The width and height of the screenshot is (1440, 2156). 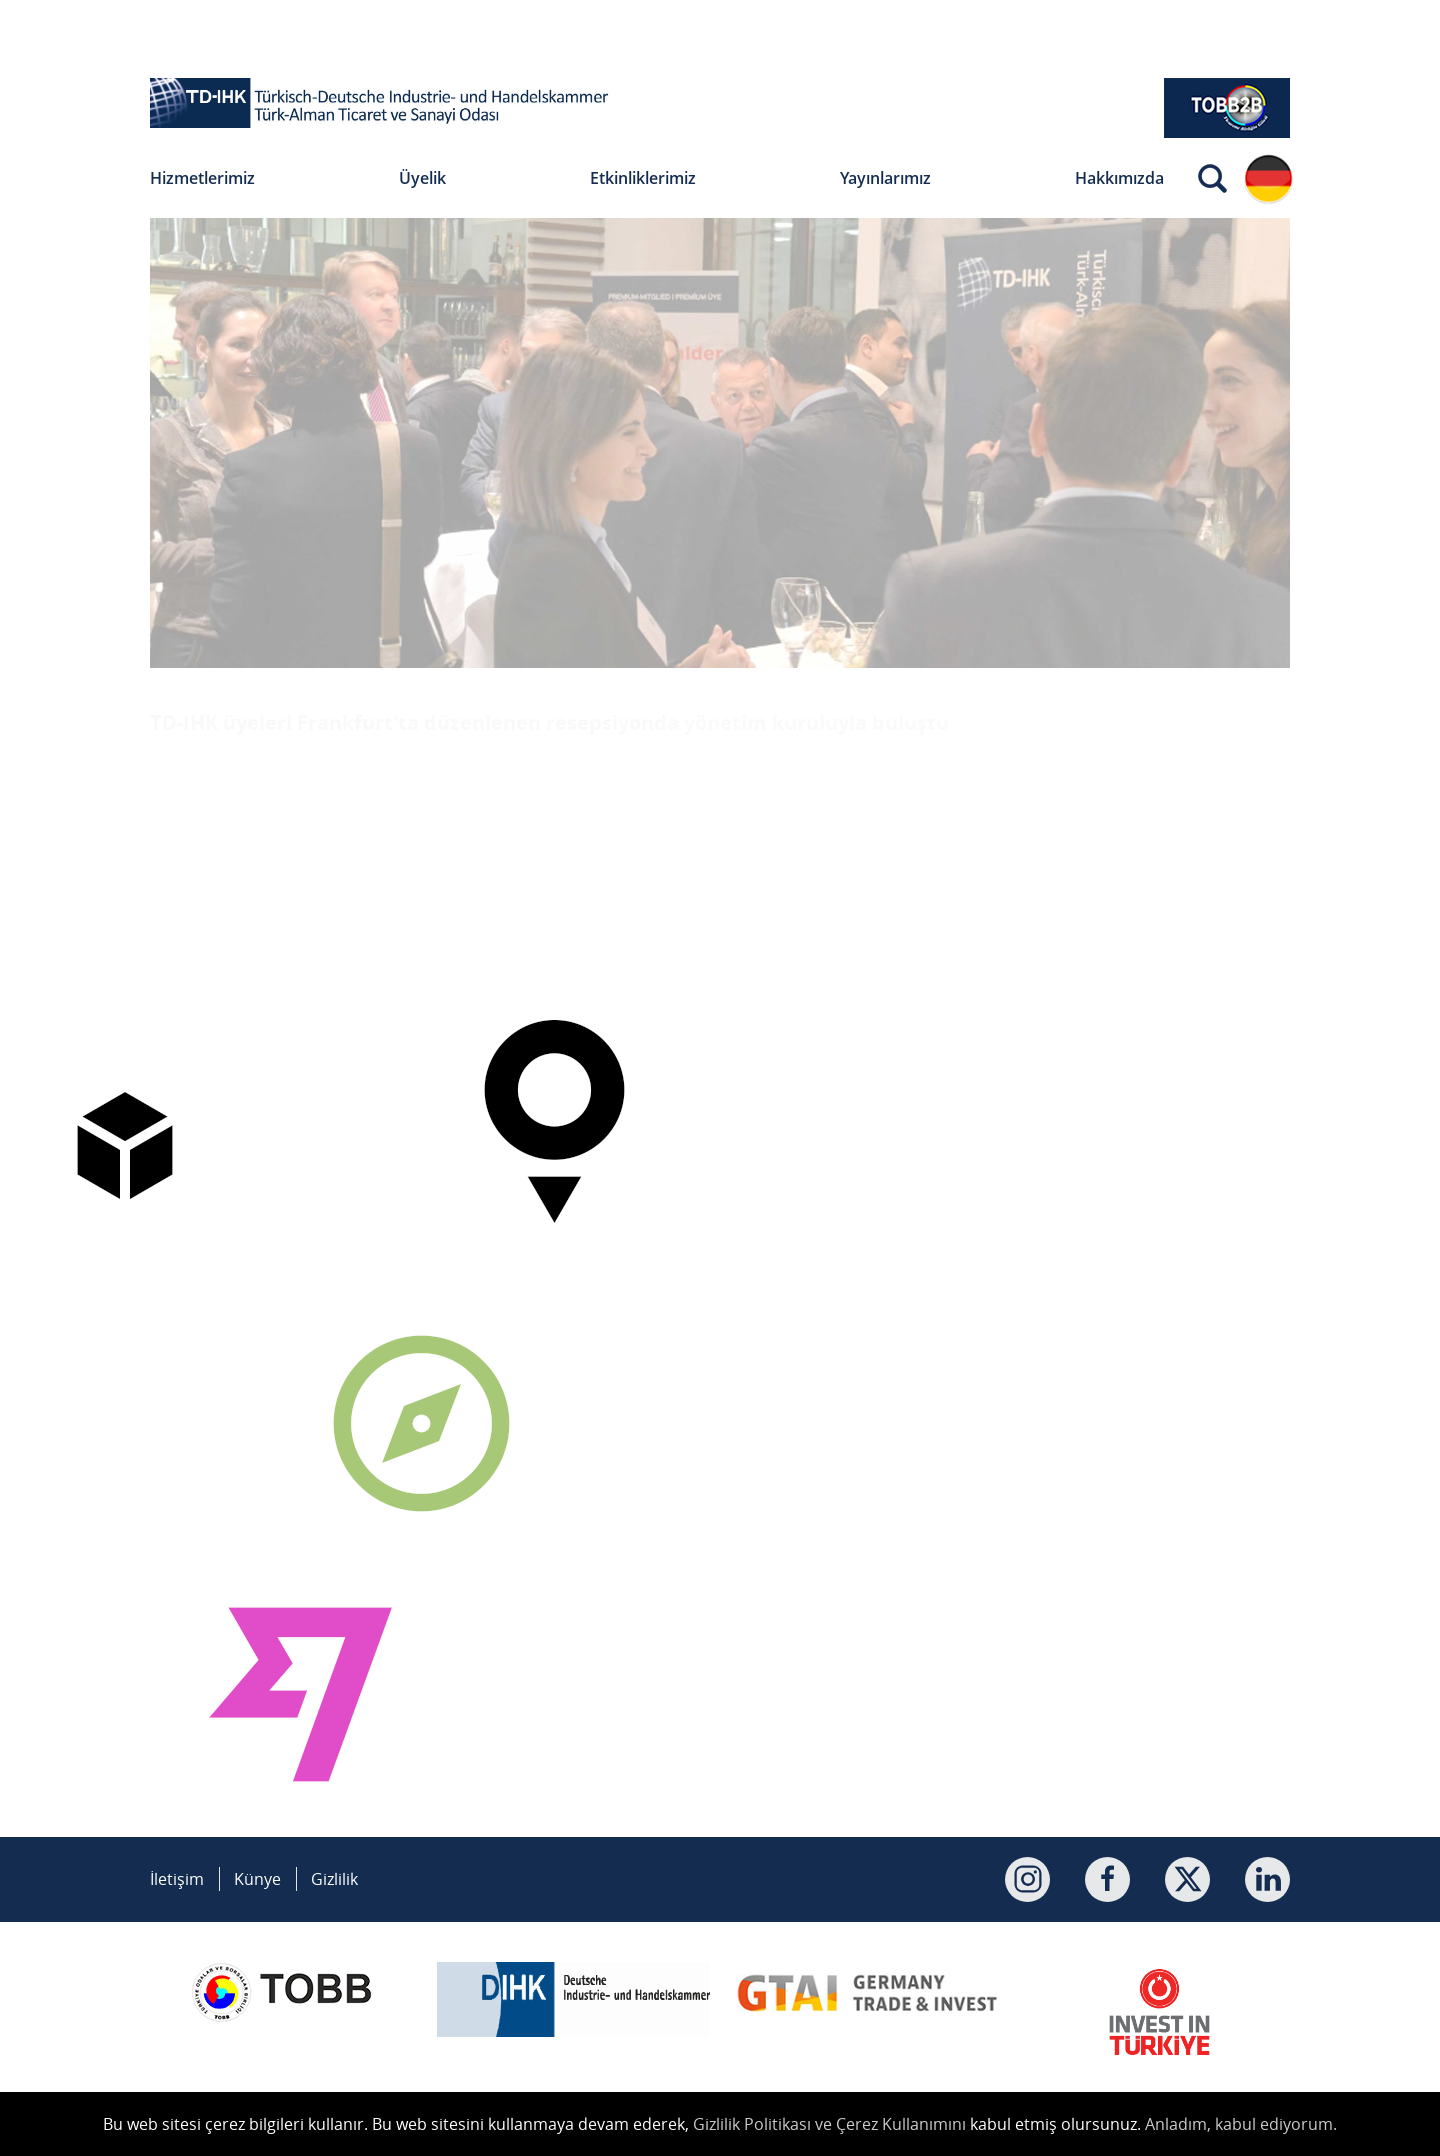 I want to click on open TomTom navigation app, so click(x=554, y=1121).